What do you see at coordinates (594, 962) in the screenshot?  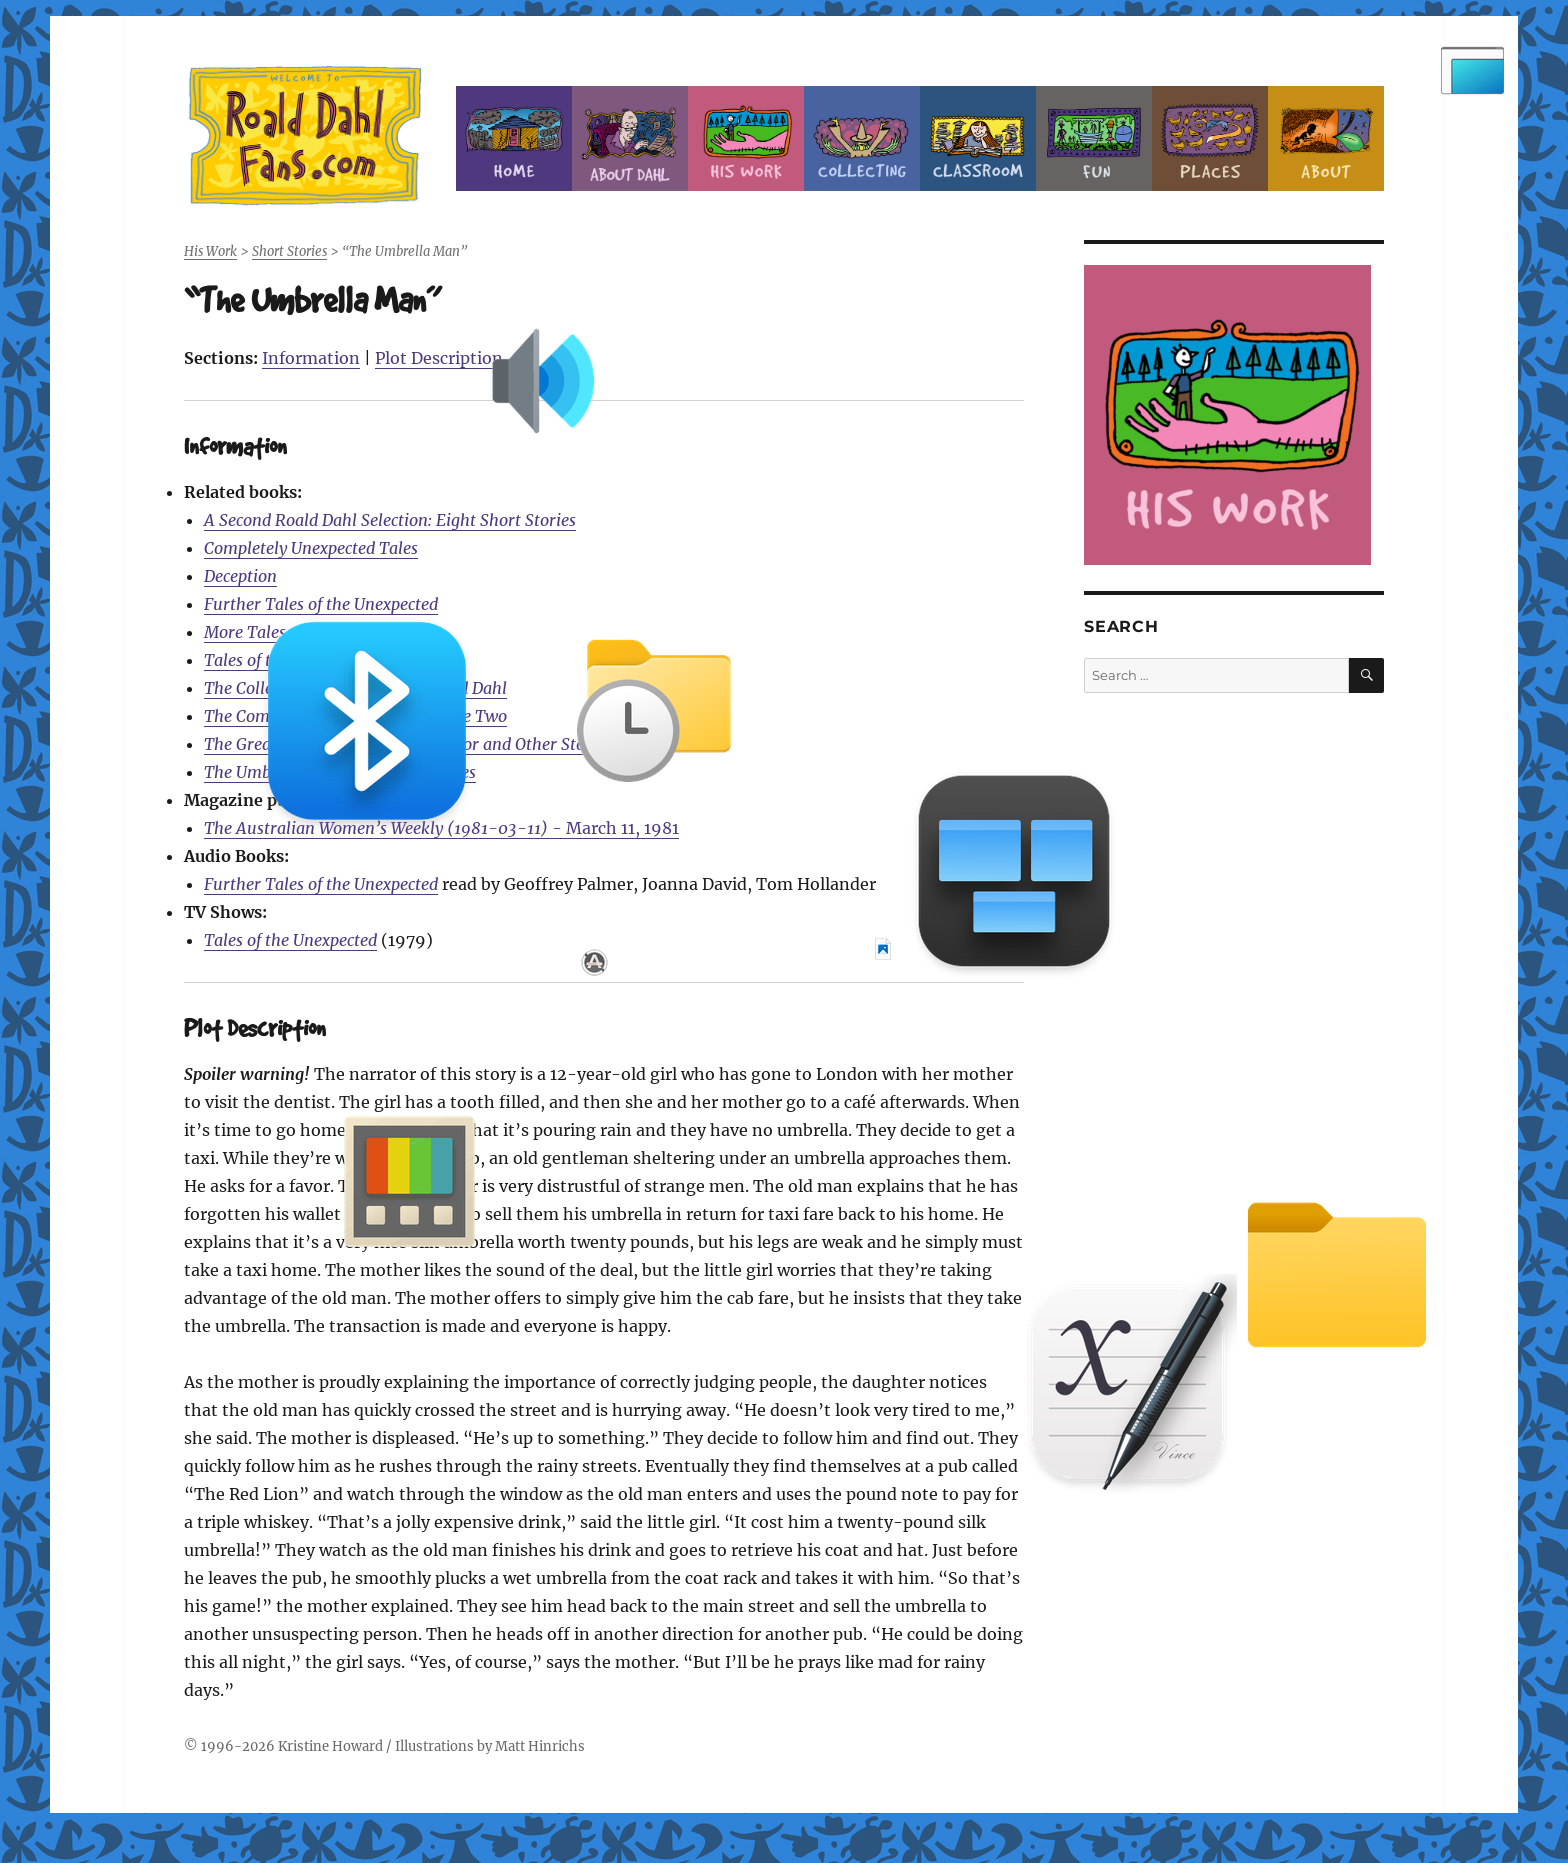 I see `open the software updater application` at bounding box center [594, 962].